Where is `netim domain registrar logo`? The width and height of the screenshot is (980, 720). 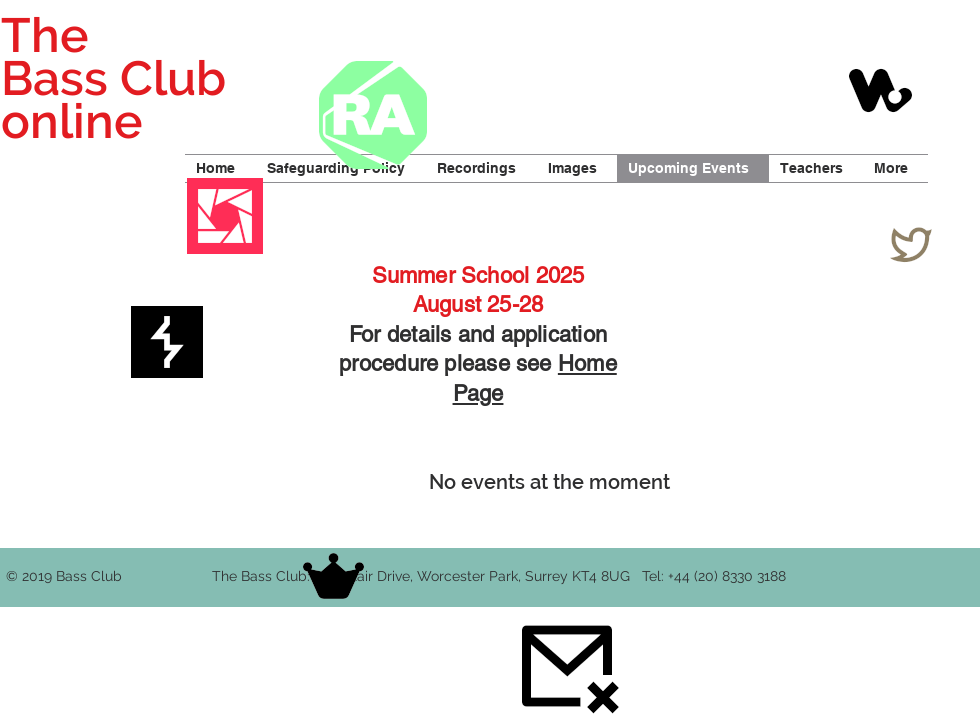
netim domain registrar logo is located at coordinates (880, 90).